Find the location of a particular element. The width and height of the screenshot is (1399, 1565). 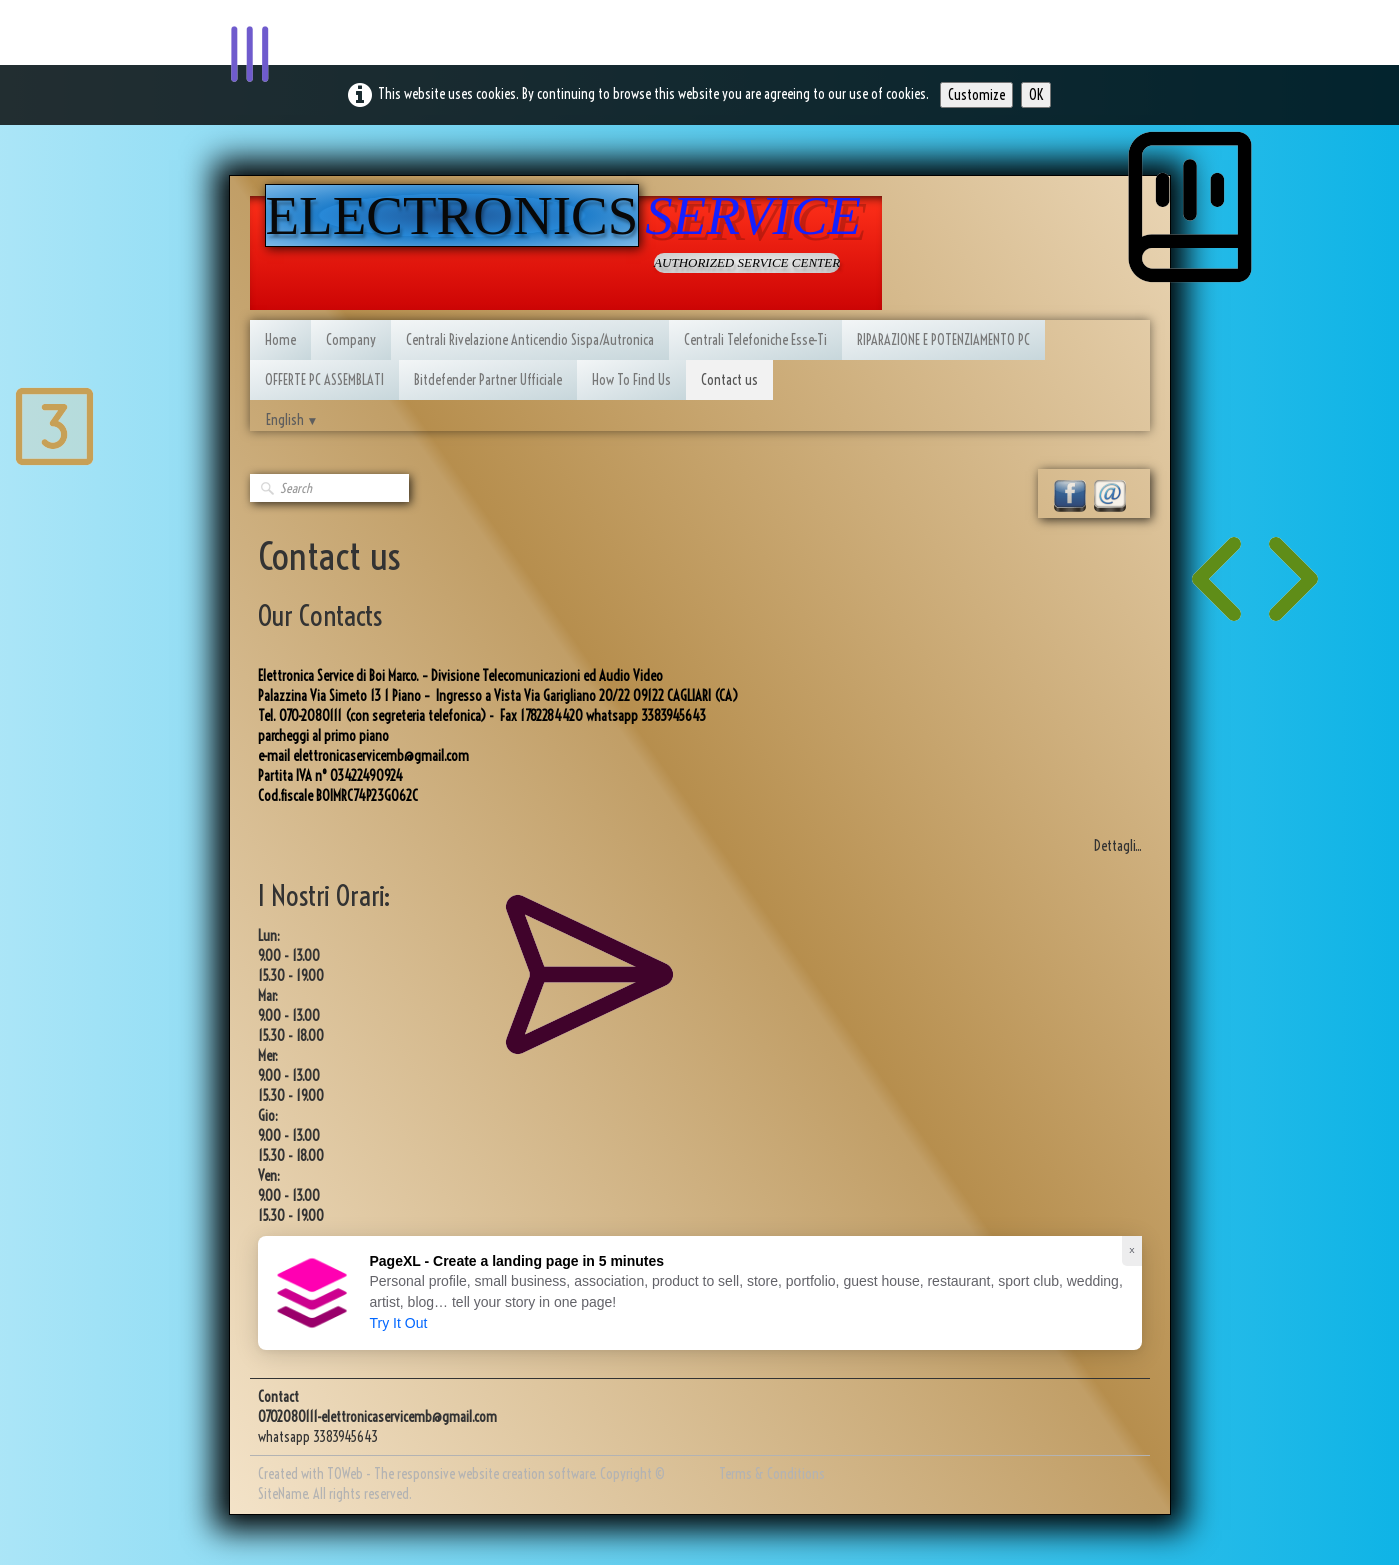

send a message is located at coordinates (585, 974).